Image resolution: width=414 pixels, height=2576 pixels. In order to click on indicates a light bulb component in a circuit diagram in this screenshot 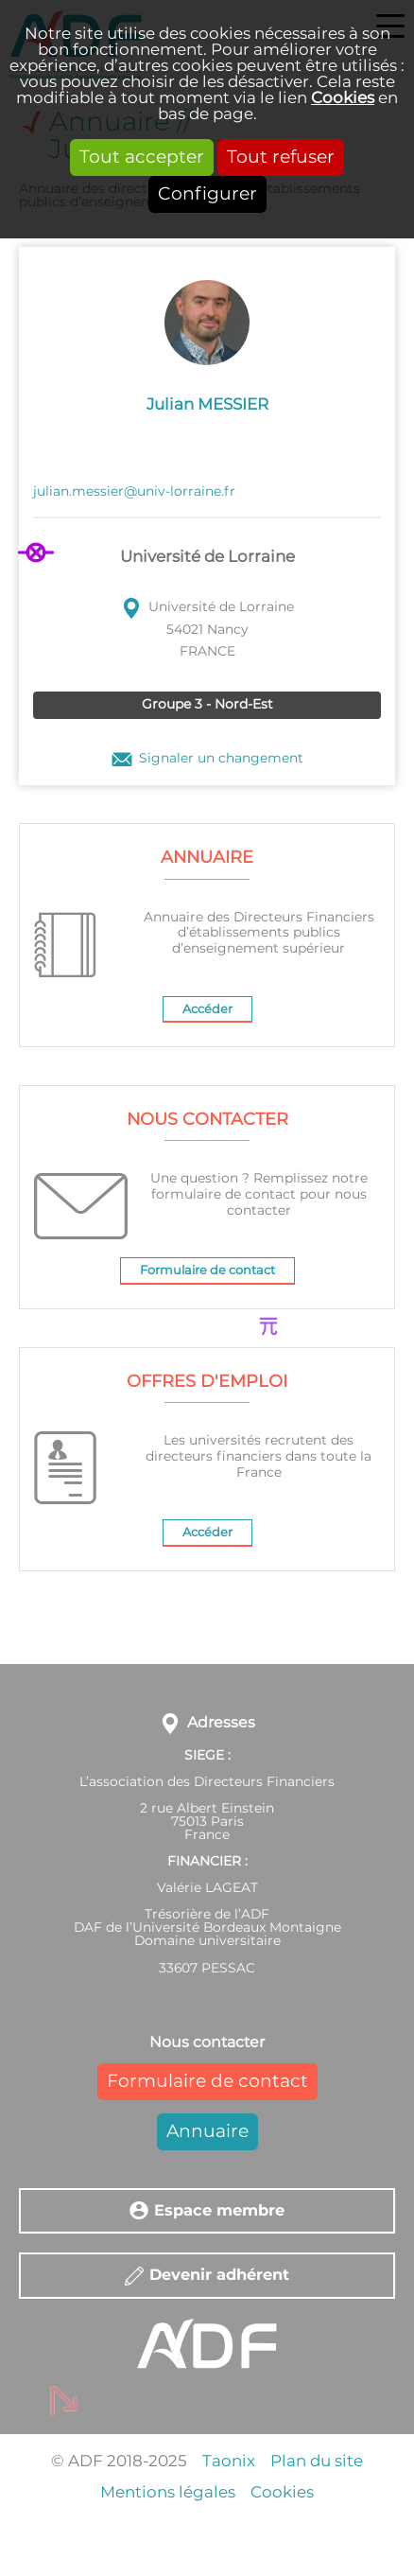, I will do `click(36, 552)`.